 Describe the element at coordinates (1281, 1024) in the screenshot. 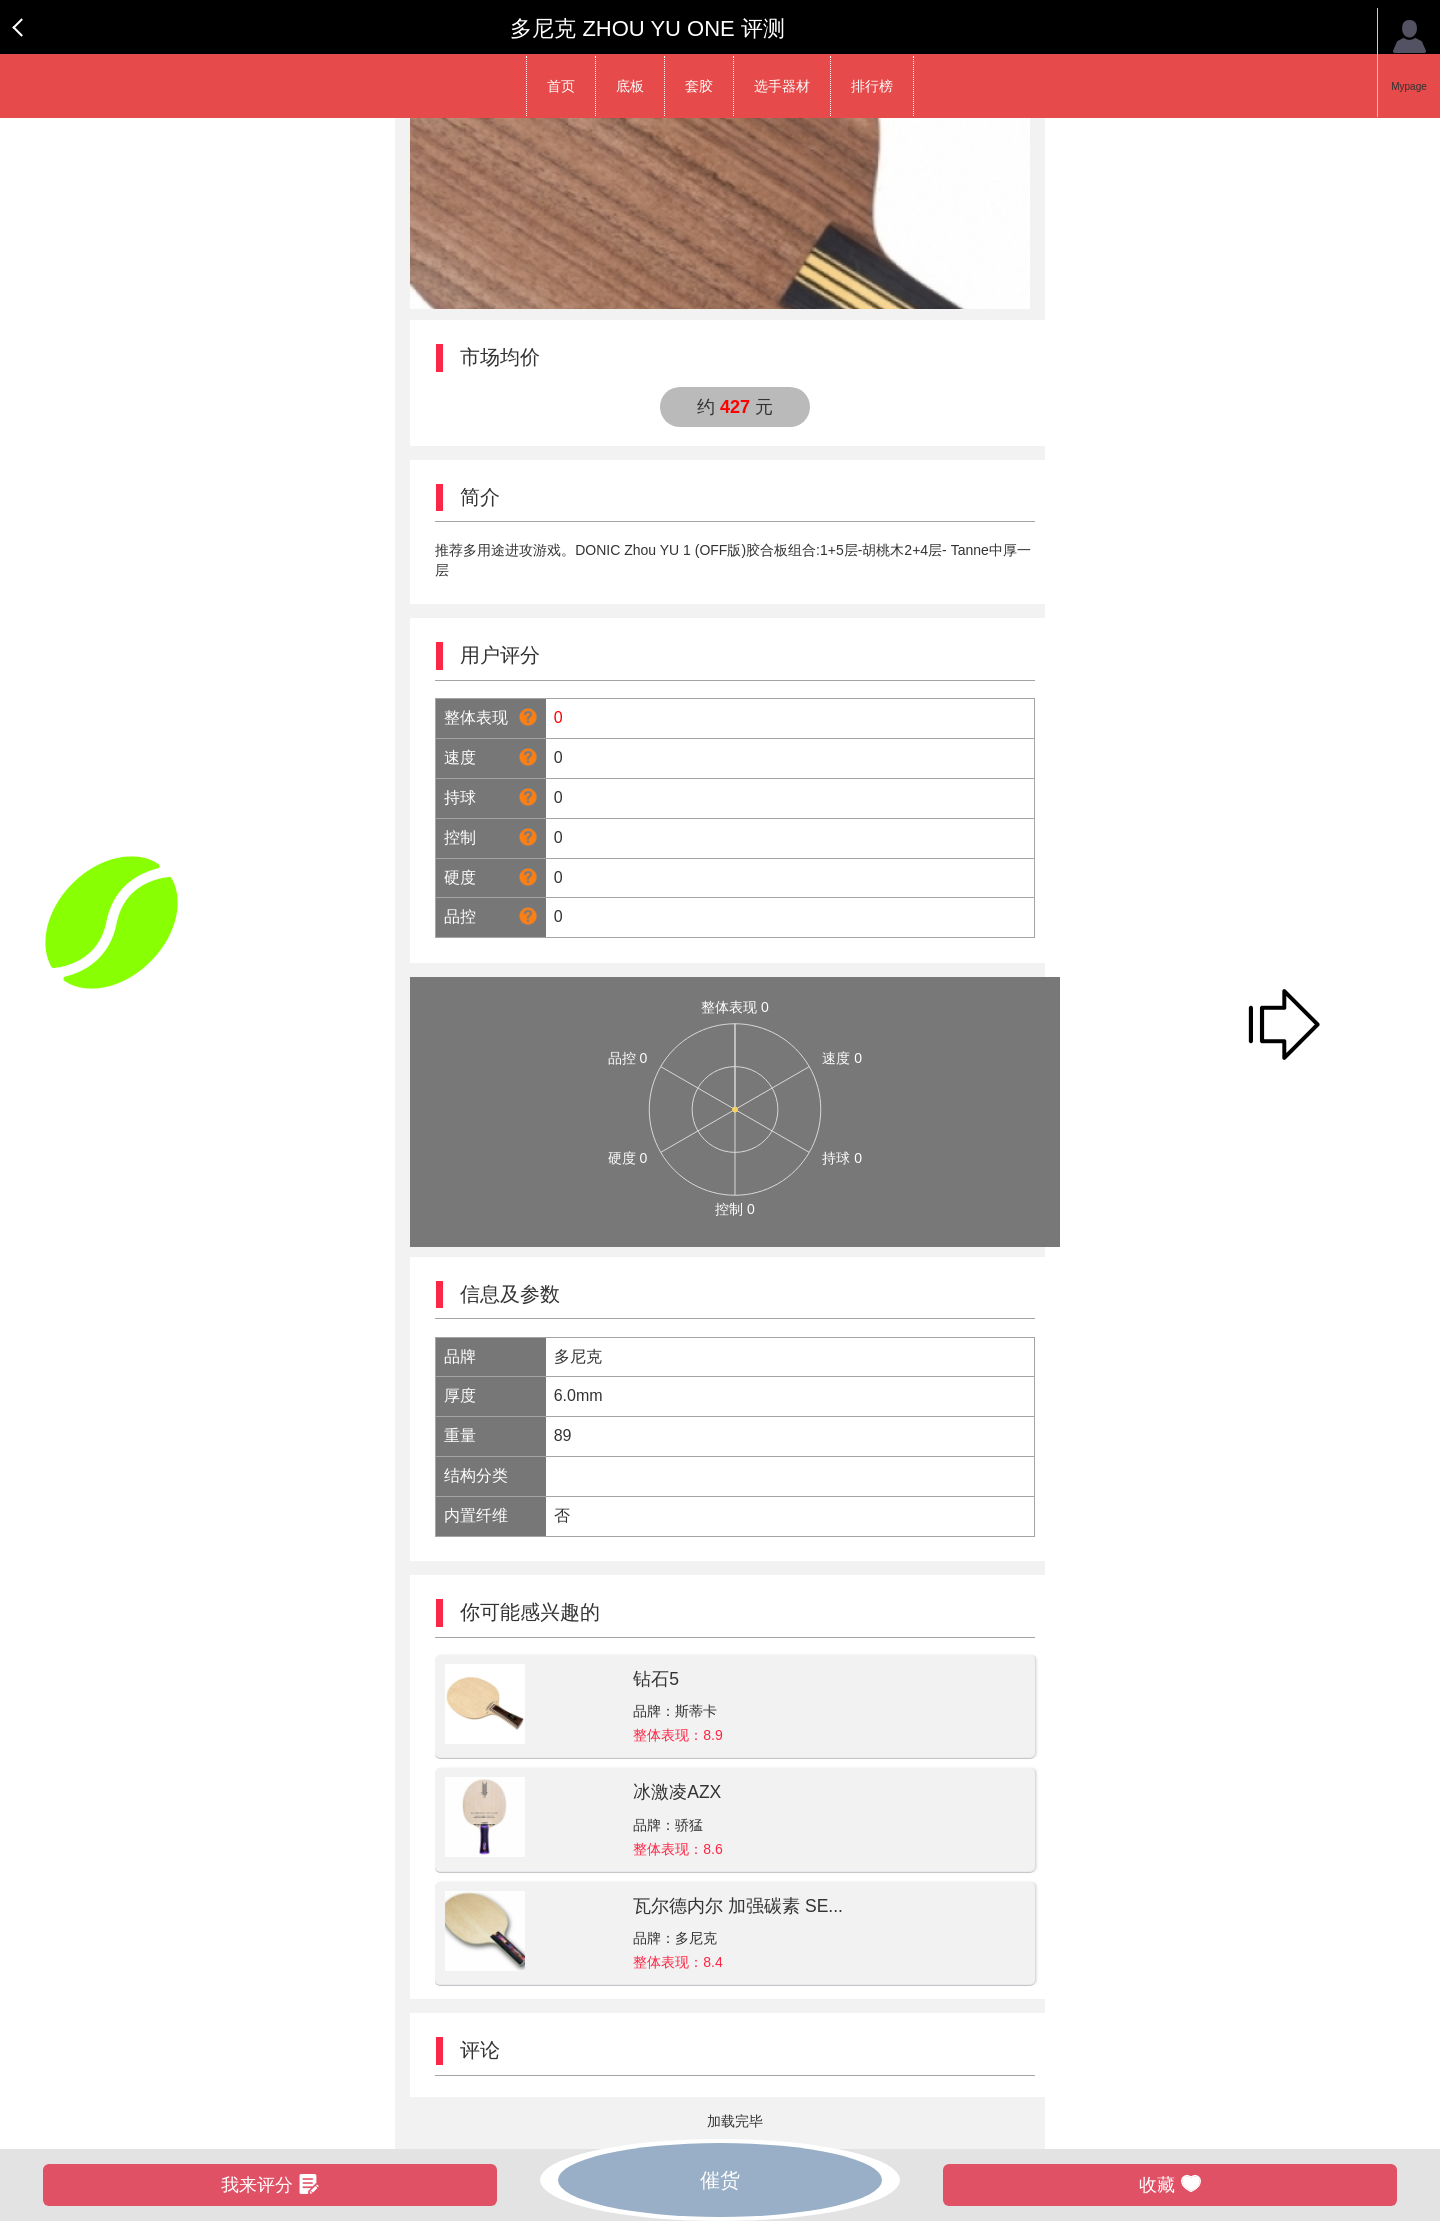

I see `move forward or proceed to next step` at that location.